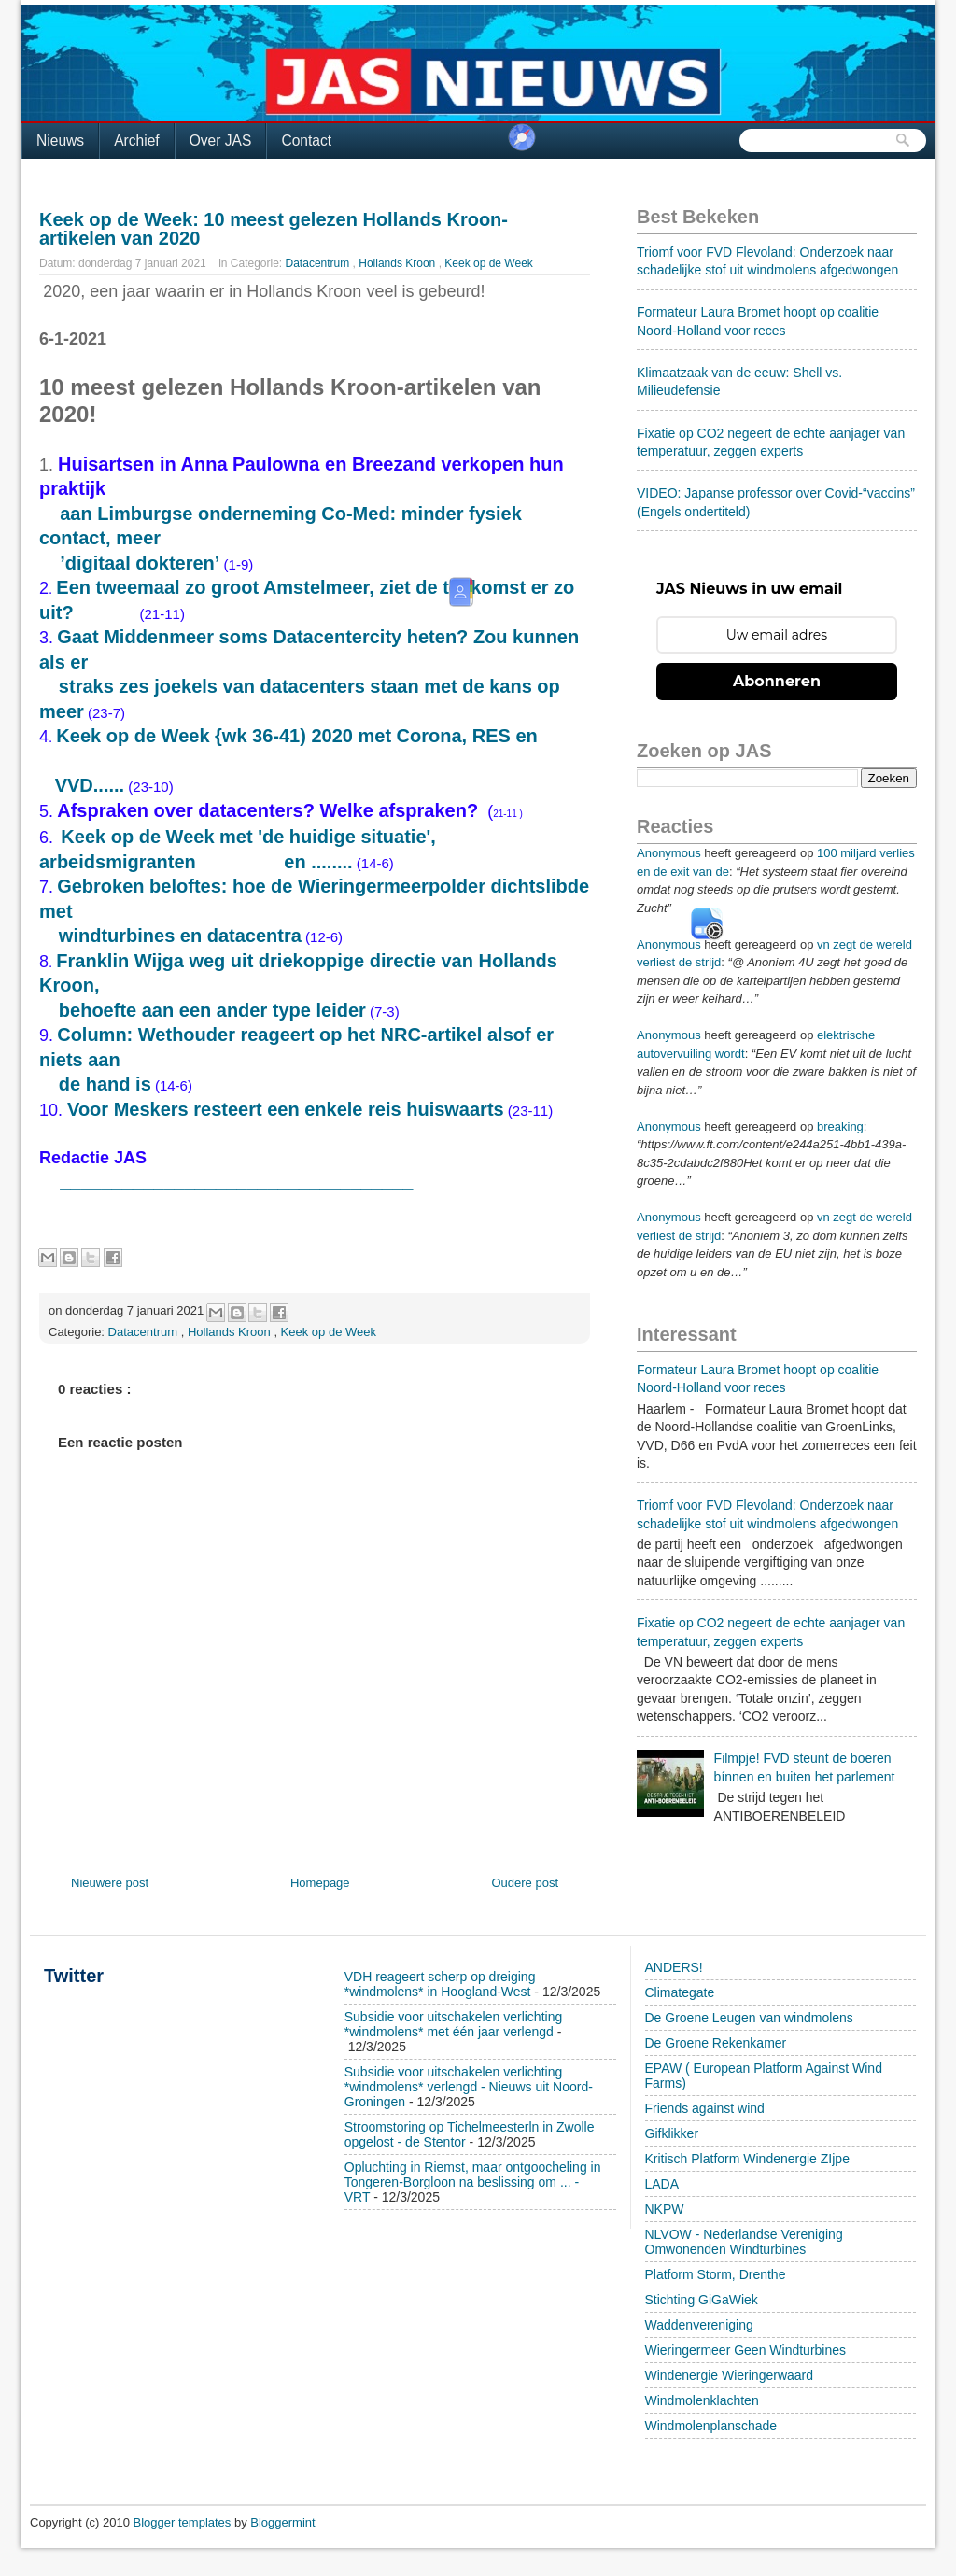 The height and width of the screenshot is (2576, 956). I want to click on open the contacts app, so click(461, 592).